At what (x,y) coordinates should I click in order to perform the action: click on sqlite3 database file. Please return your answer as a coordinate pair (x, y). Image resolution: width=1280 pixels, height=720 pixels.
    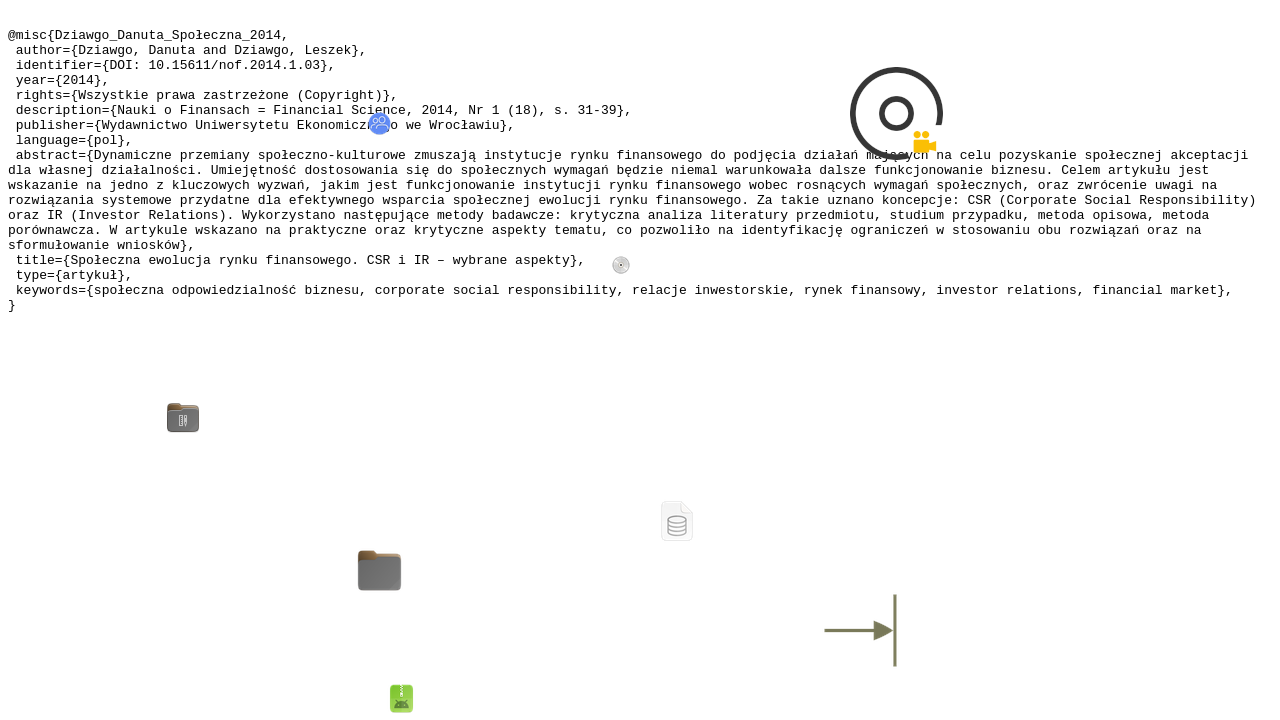
    Looking at the image, I should click on (677, 521).